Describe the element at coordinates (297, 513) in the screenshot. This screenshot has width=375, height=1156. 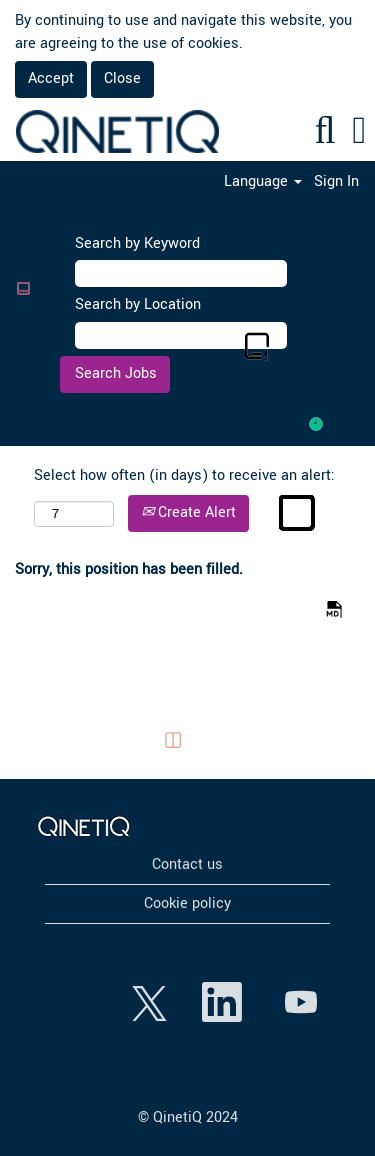
I see `select or crop a square area` at that location.